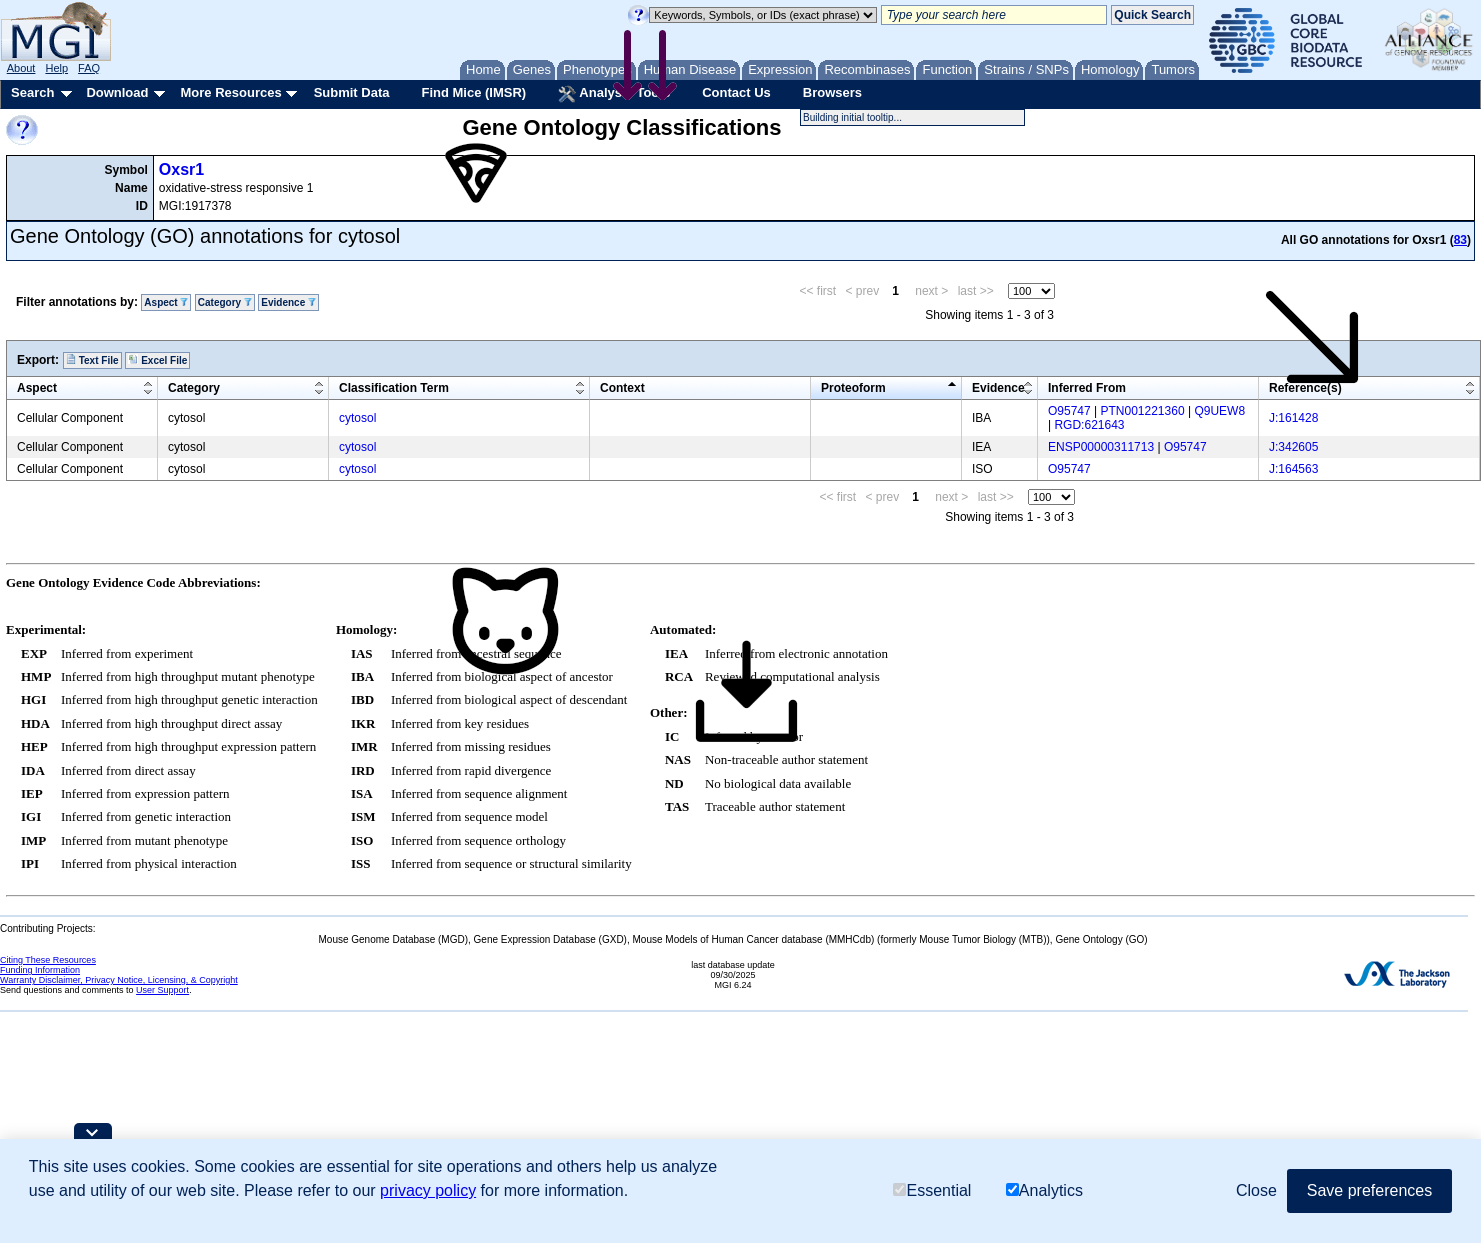 Image resolution: width=1481 pixels, height=1243 pixels. What do you see at coordinates (1312, 337) in the screenshot?
I see `navigate to the next item diagonally` at bounding box center [1312, 337].